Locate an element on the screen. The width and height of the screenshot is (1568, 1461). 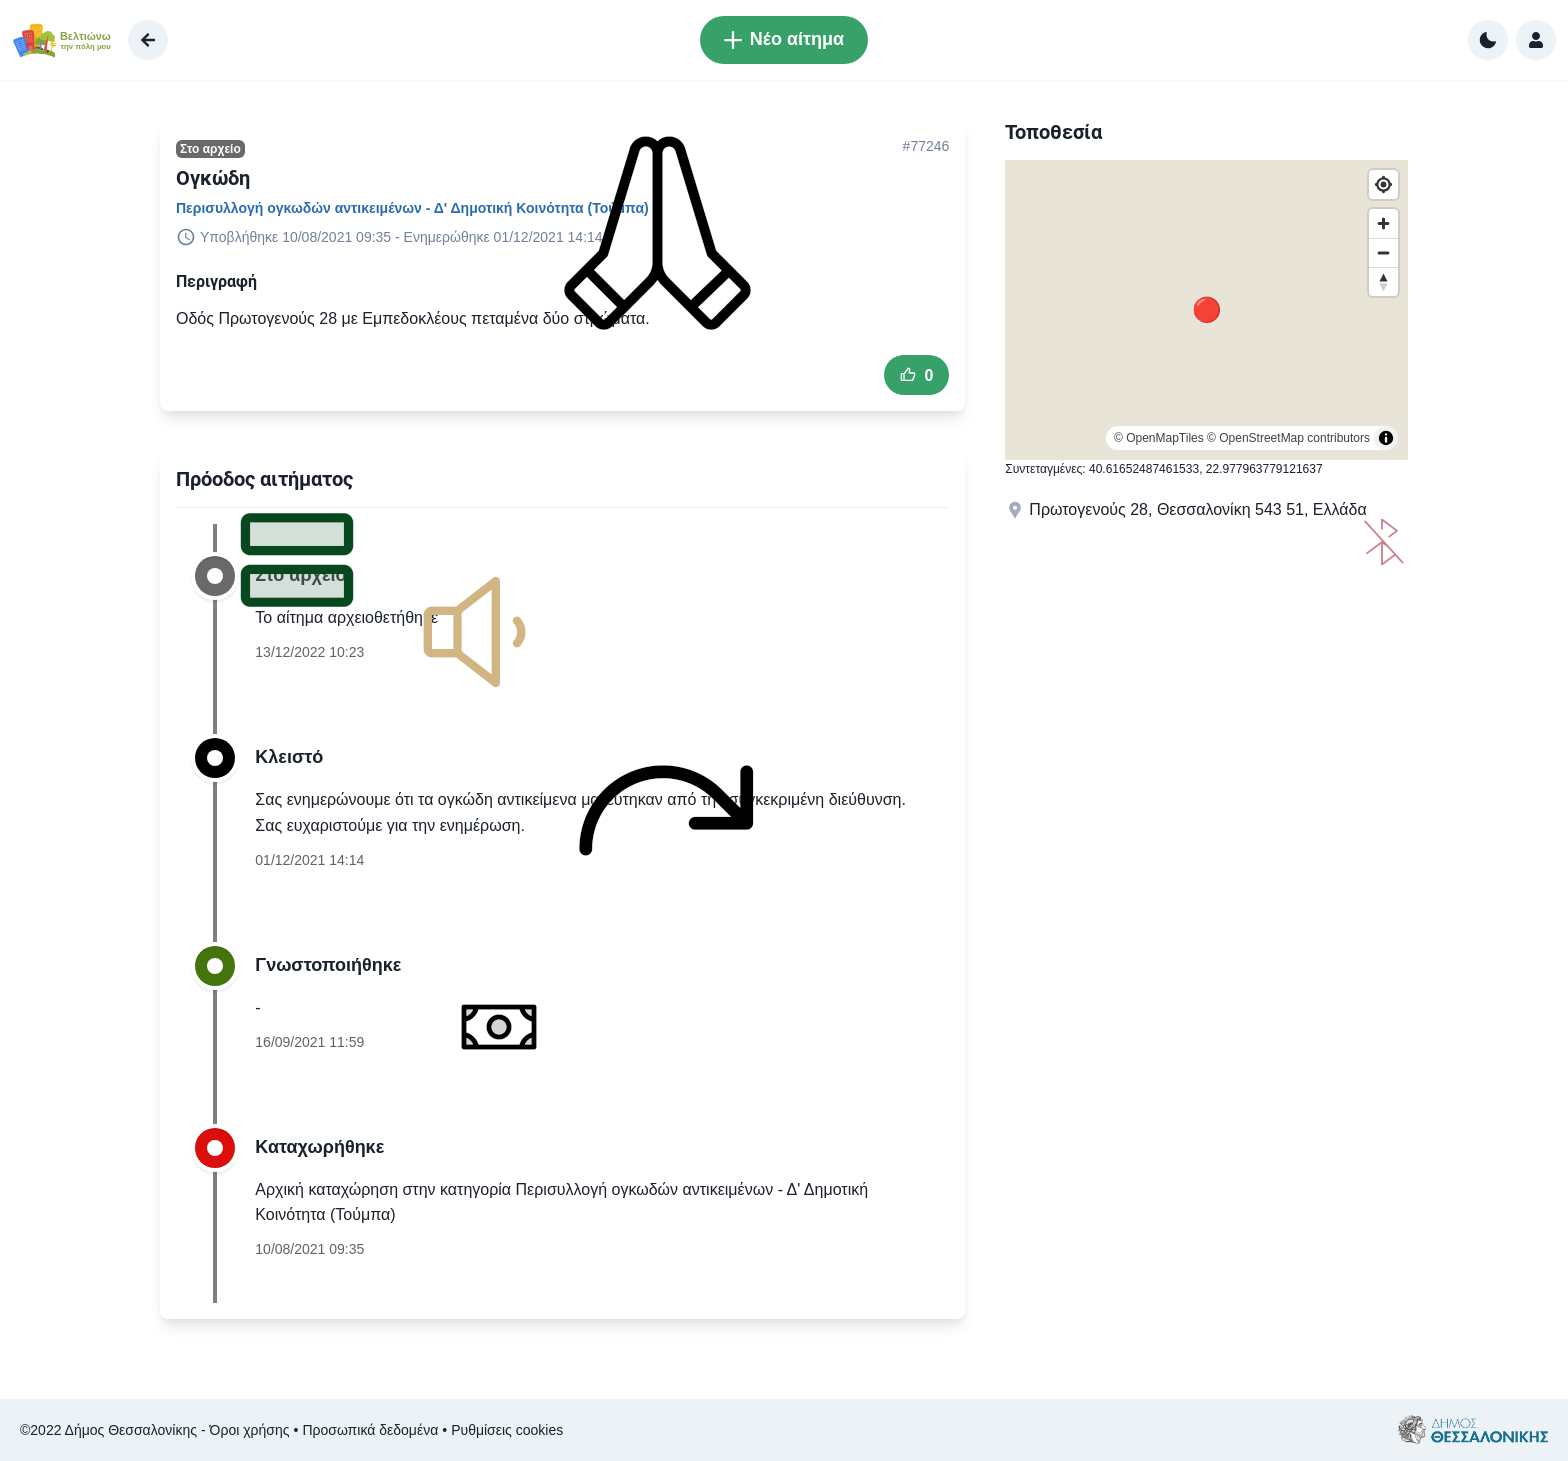
redo last action is located at coordinates (663, 804).